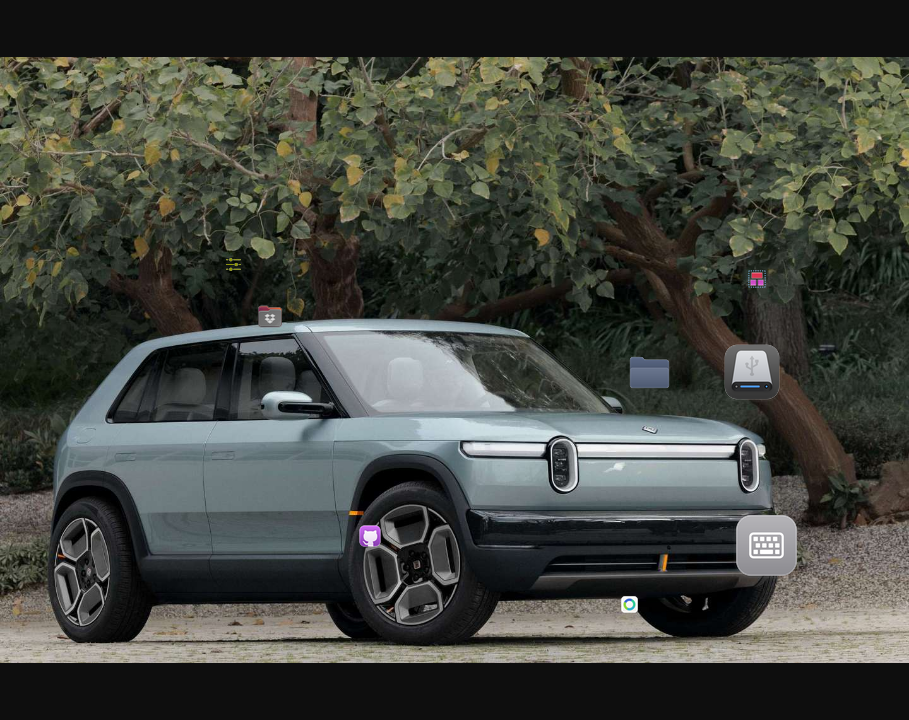 The image size is (909, 720). What do you see at coordinates (752, 372) in the screenshot?
I see `launch ventoy bootable usb creation tool` at bounding box center [752, 372].